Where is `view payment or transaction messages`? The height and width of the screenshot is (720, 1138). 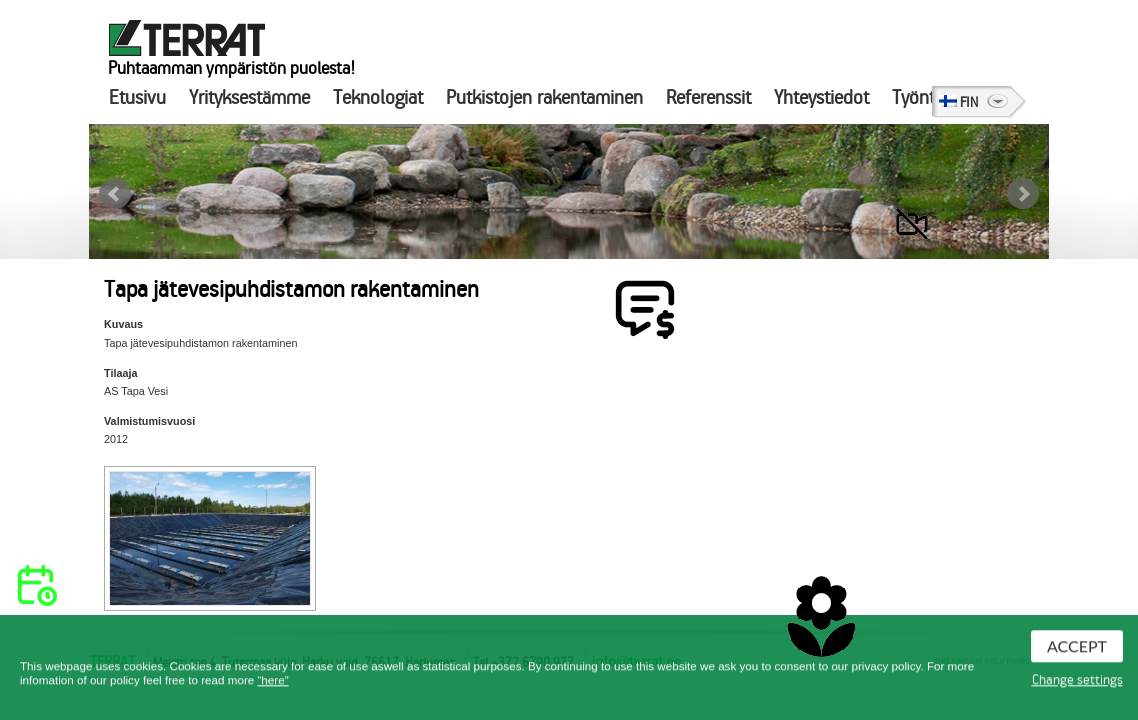
view payment or transaction messages is located at coordinates (645, 307).